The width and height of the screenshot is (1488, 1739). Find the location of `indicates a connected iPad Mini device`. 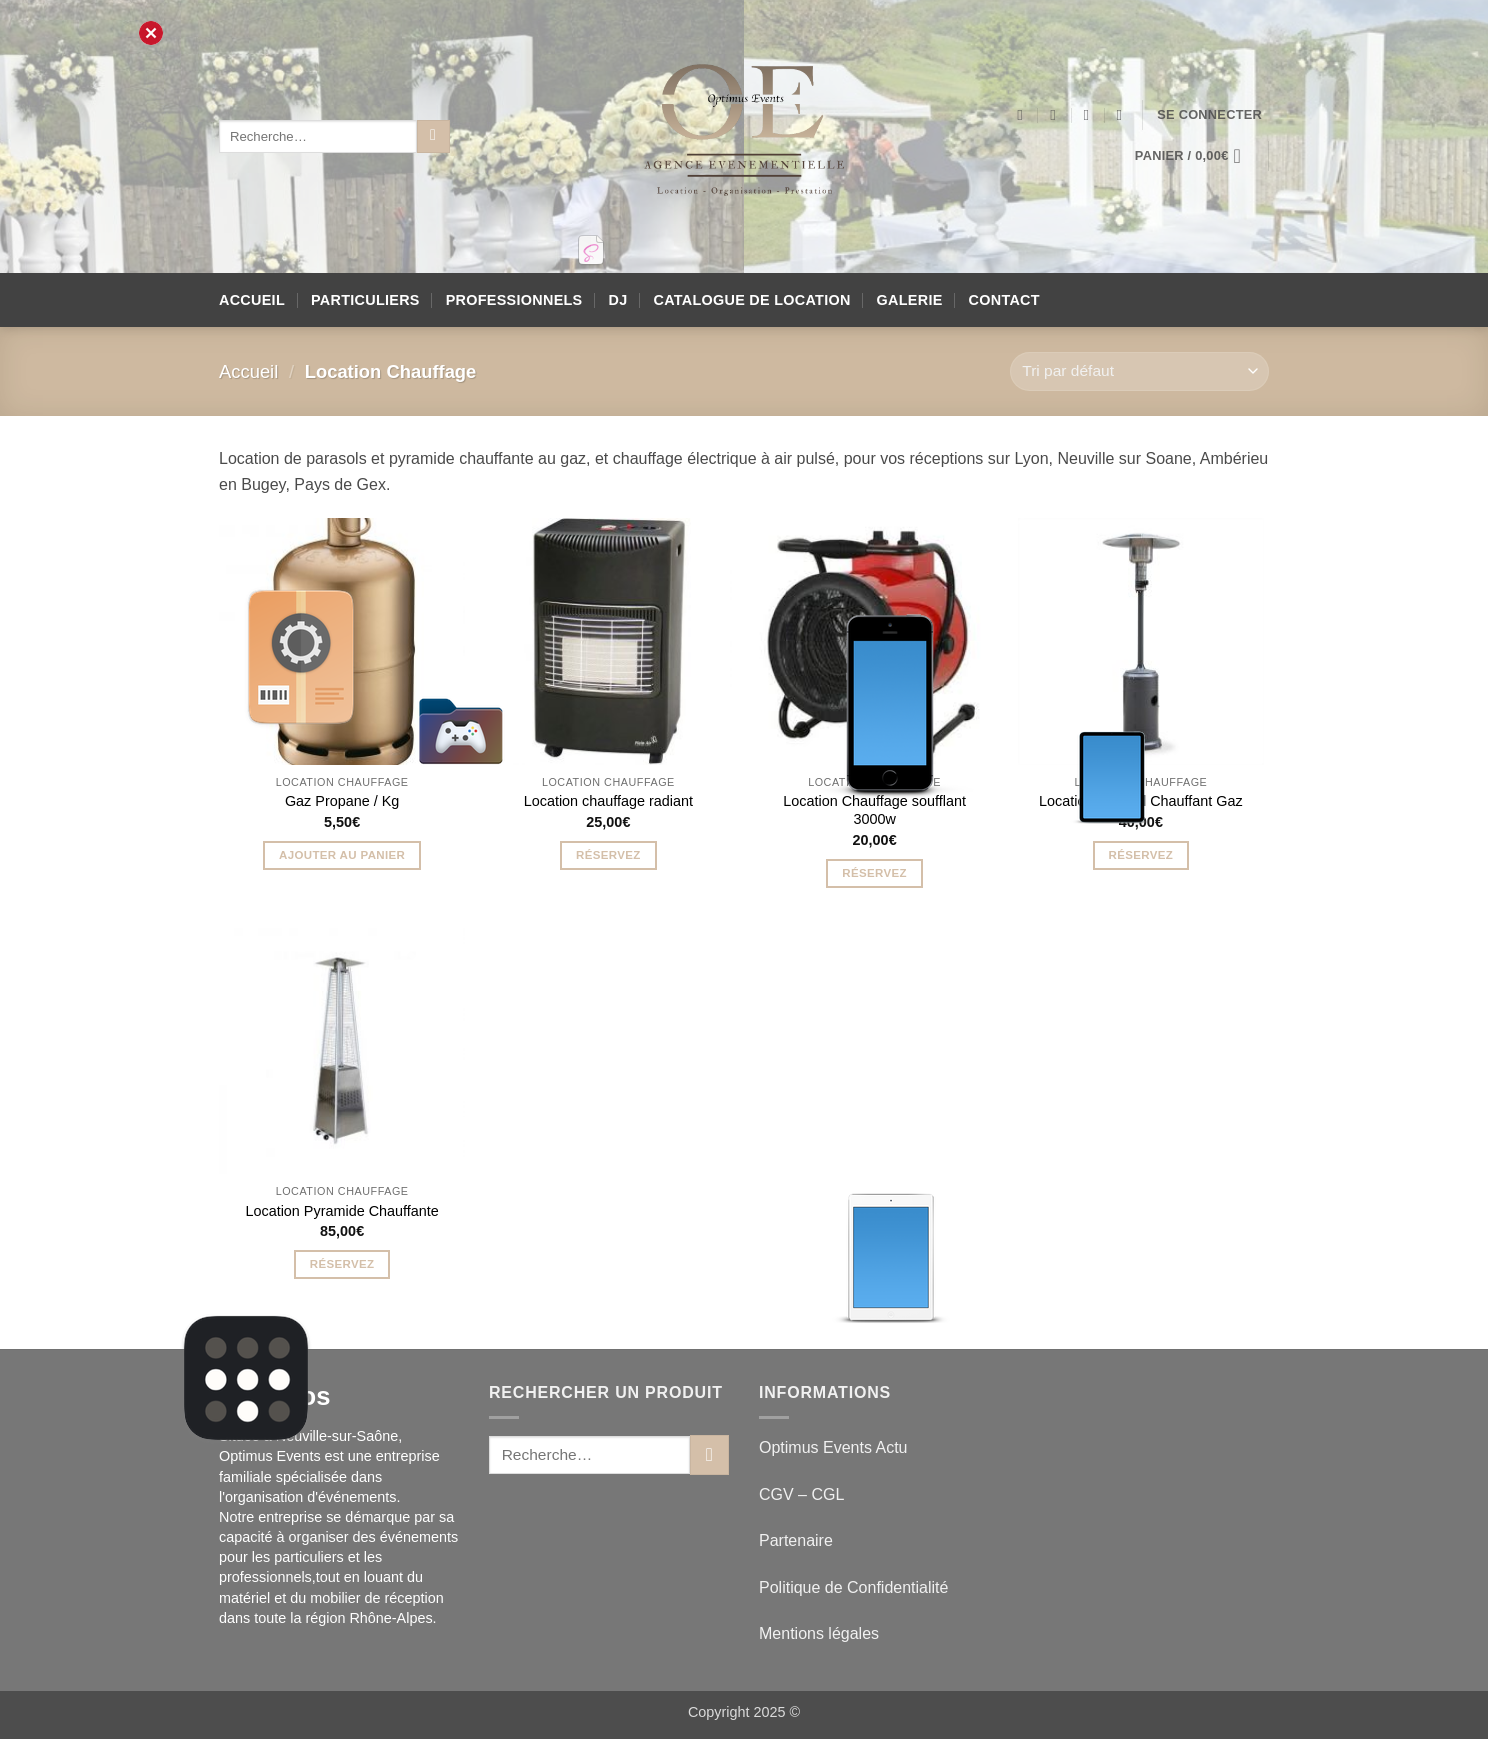

indicates a connected iPad Mini device is located at coordinates (891, 1246).